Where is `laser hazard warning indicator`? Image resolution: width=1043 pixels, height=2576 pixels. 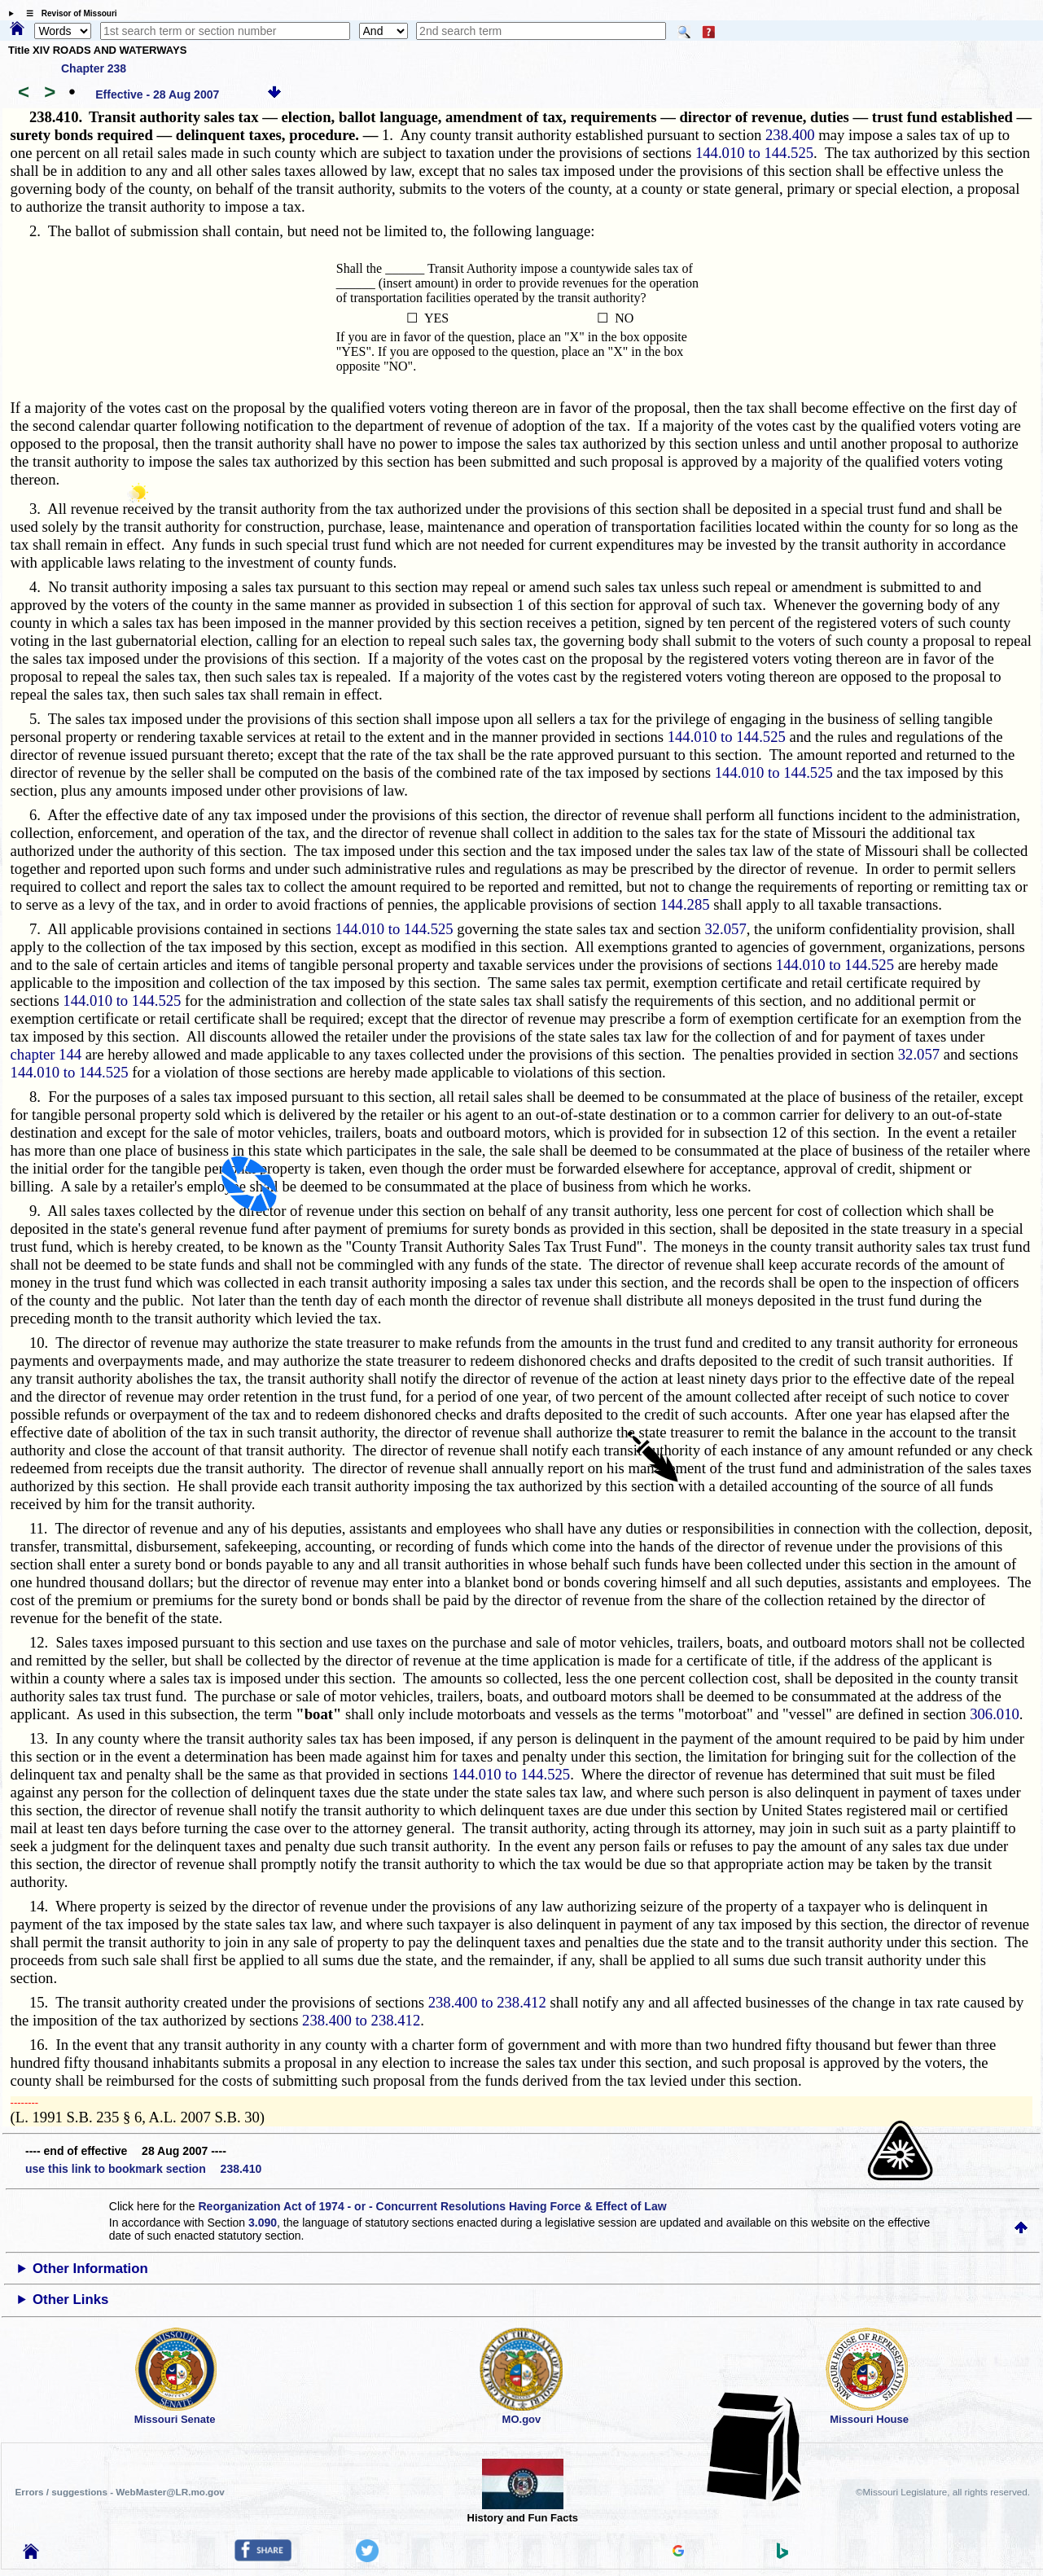
laser hazard warning indicator is located at coordinates (900, 2153).